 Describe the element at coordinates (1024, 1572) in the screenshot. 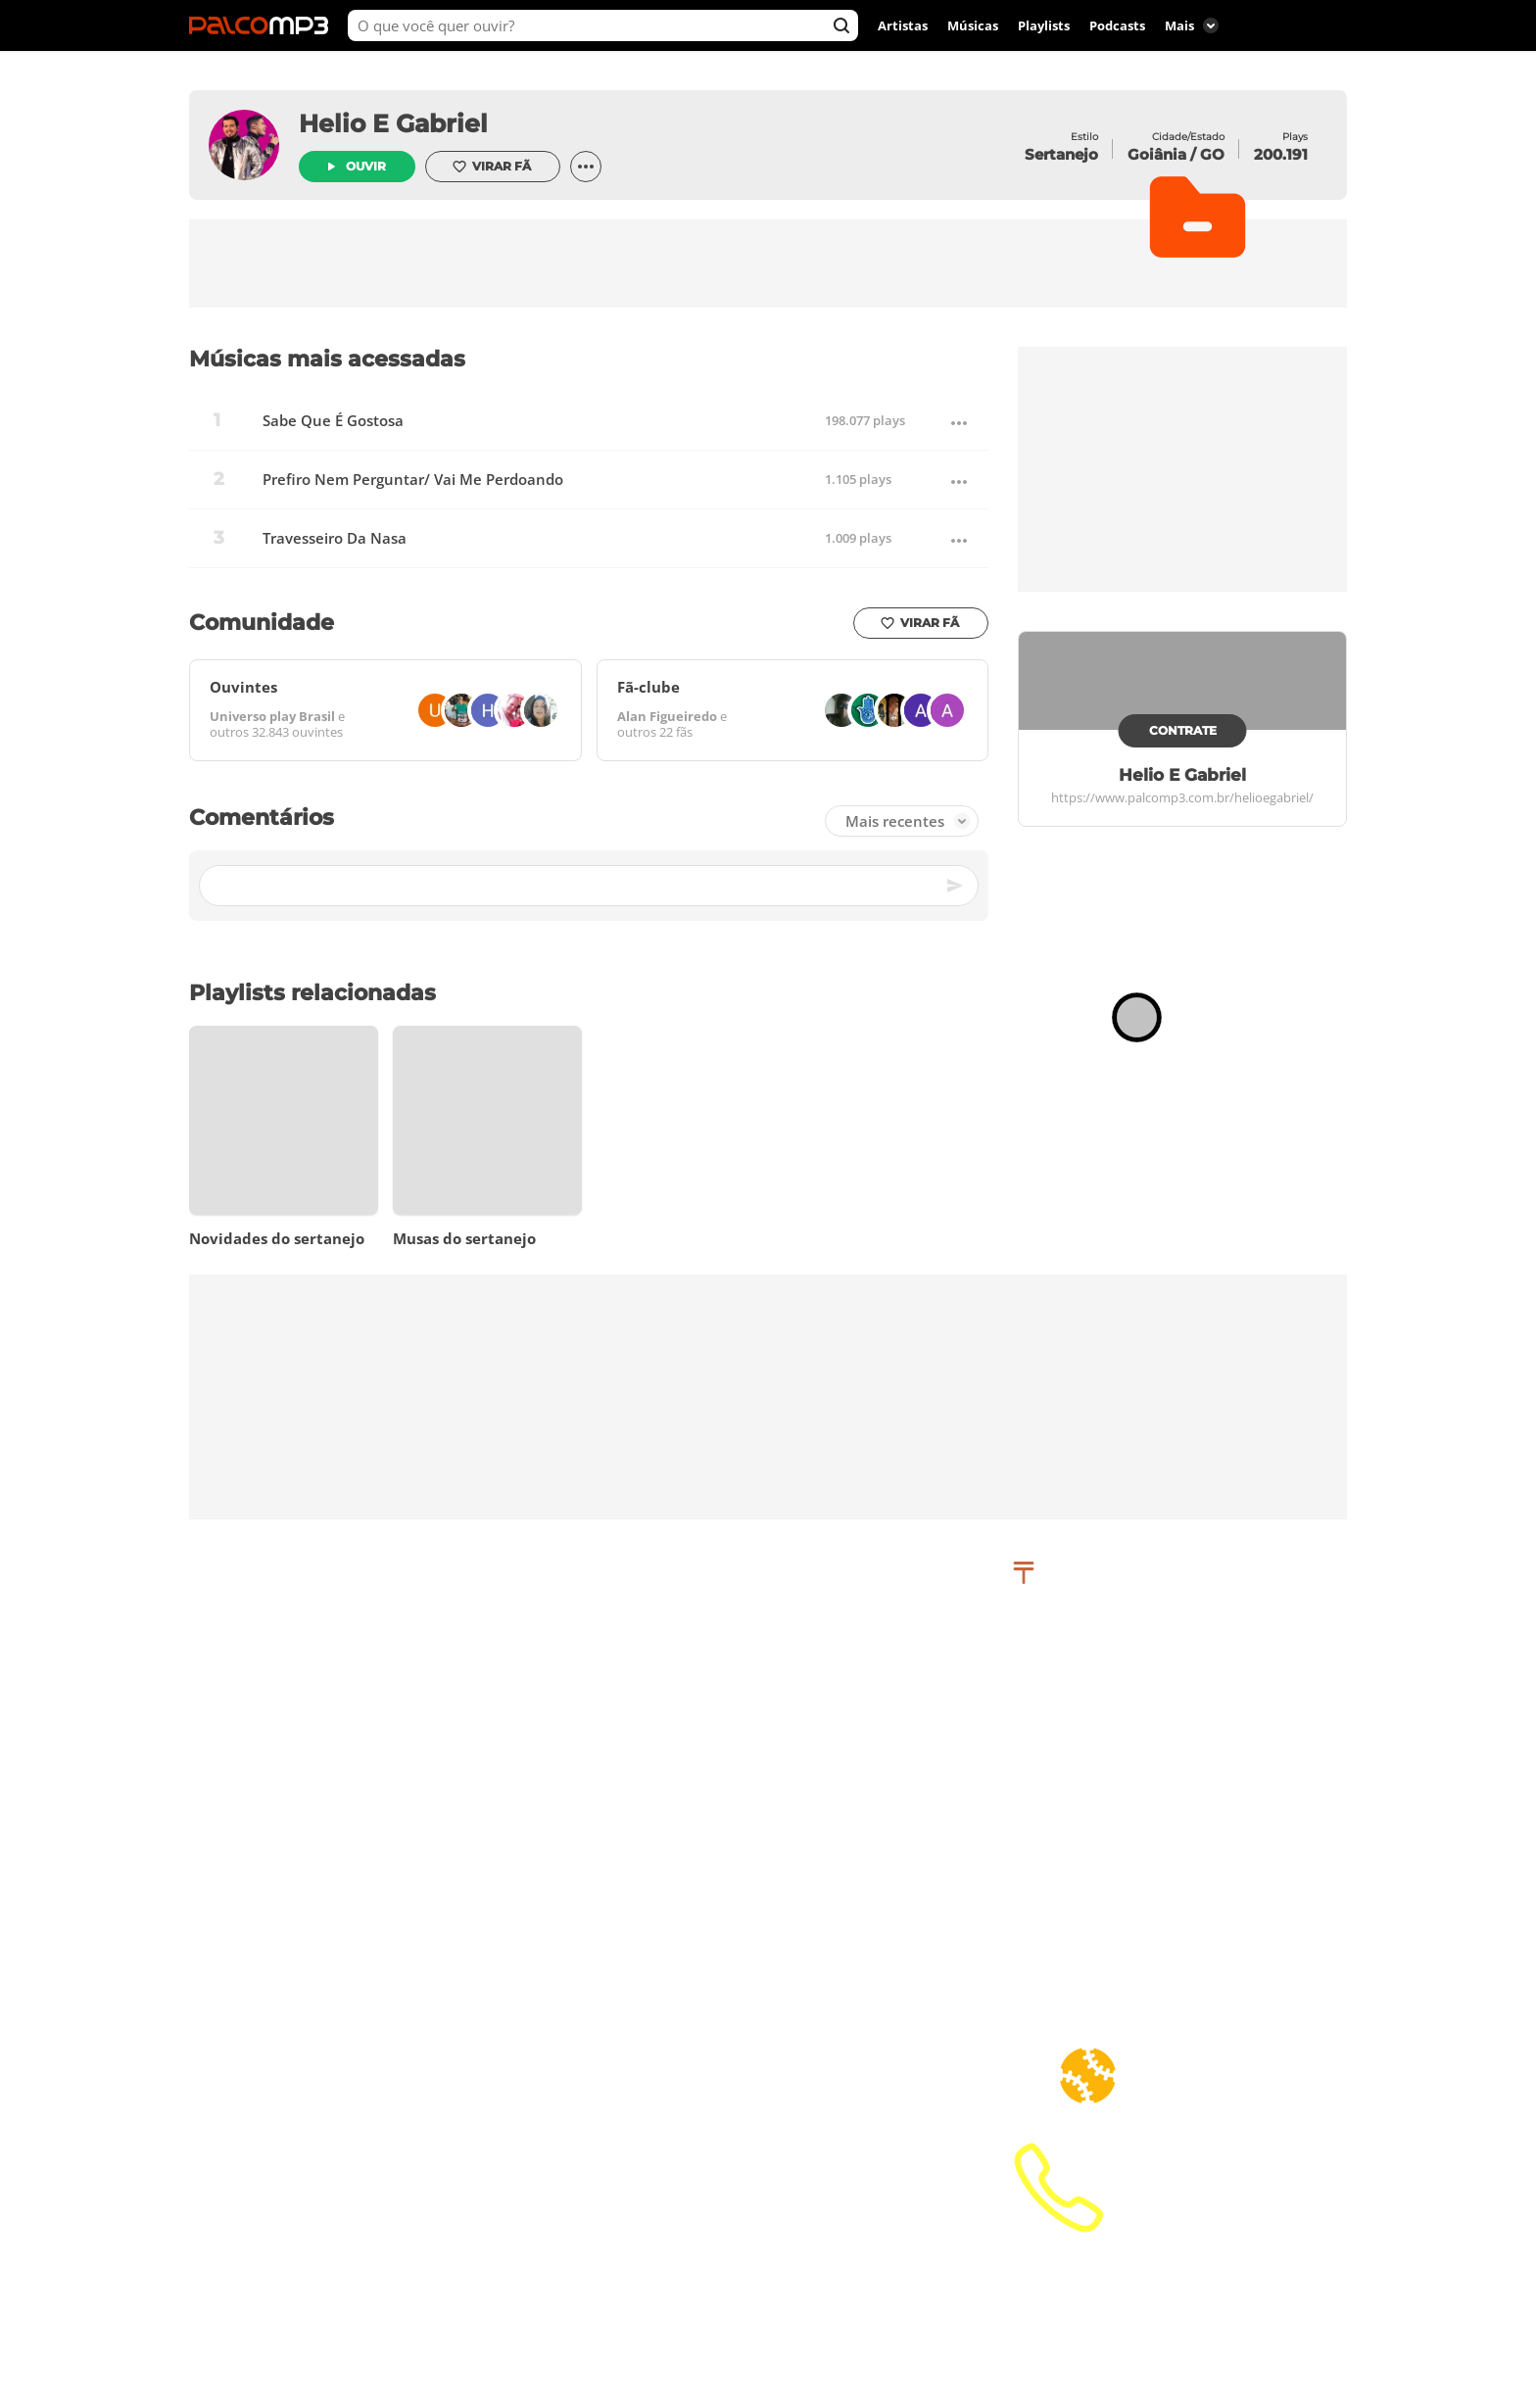

I see `indicates kazakhstani tenge currency` at that location.